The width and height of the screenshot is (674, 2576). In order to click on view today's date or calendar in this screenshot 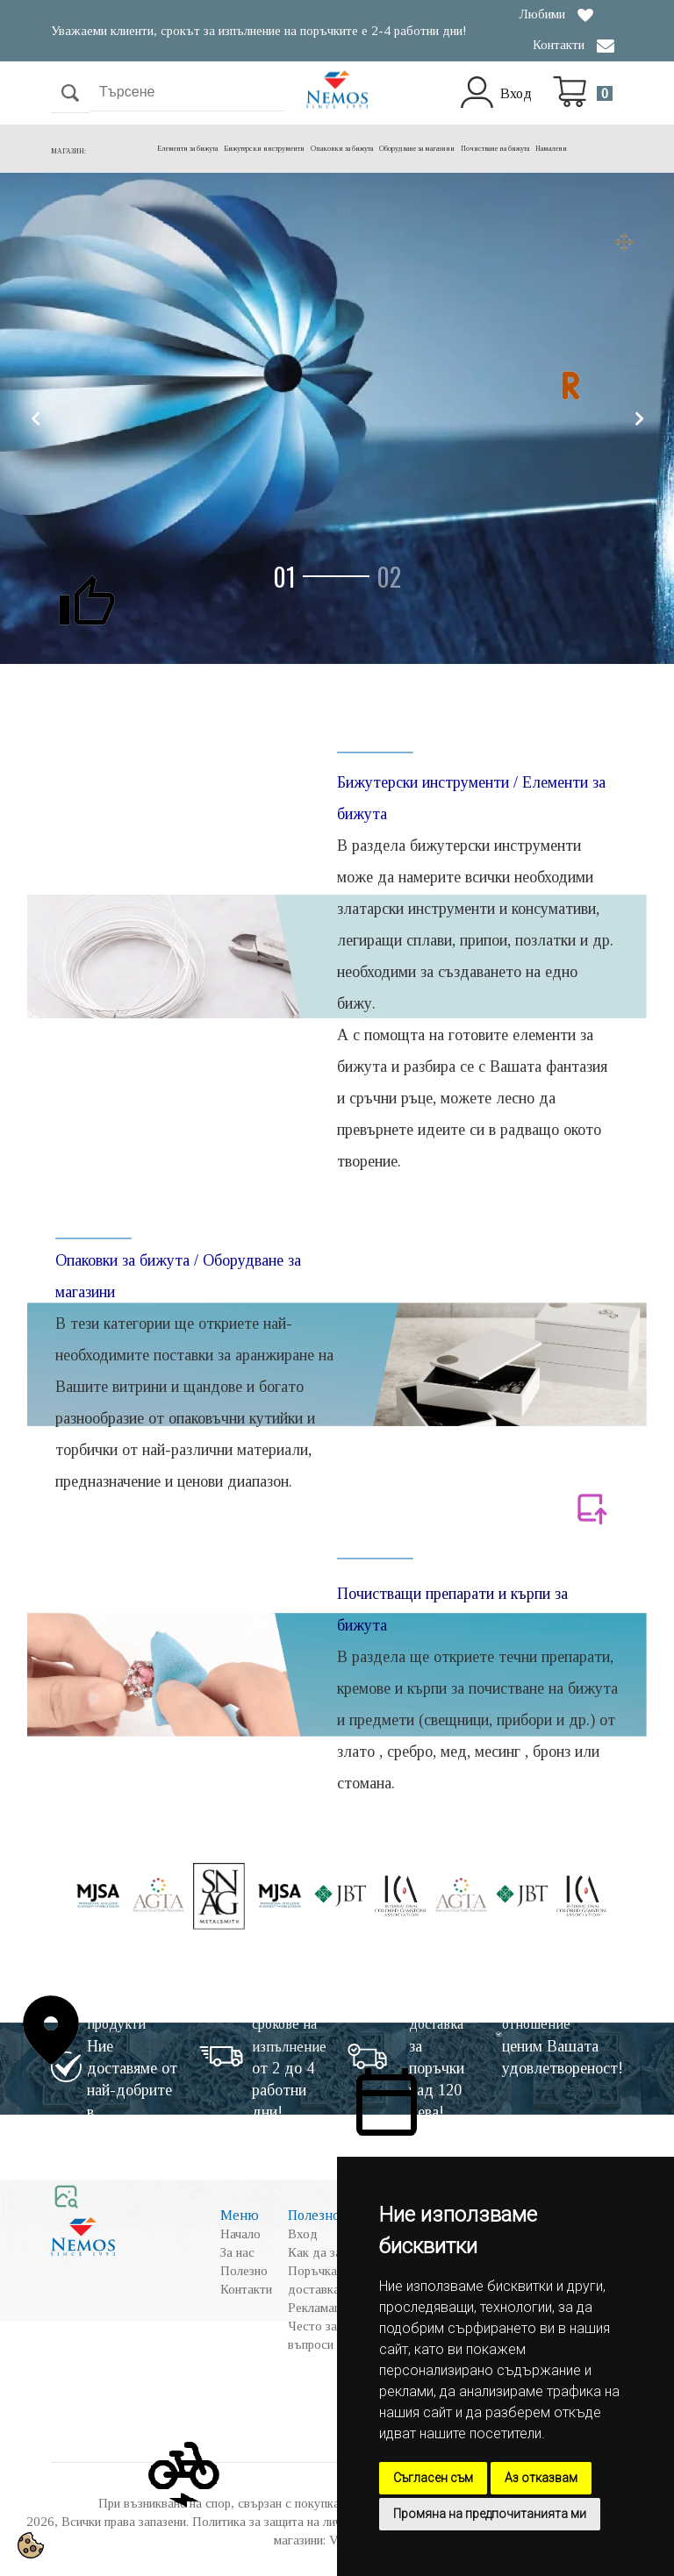, I will do `click(386, 2101)`.